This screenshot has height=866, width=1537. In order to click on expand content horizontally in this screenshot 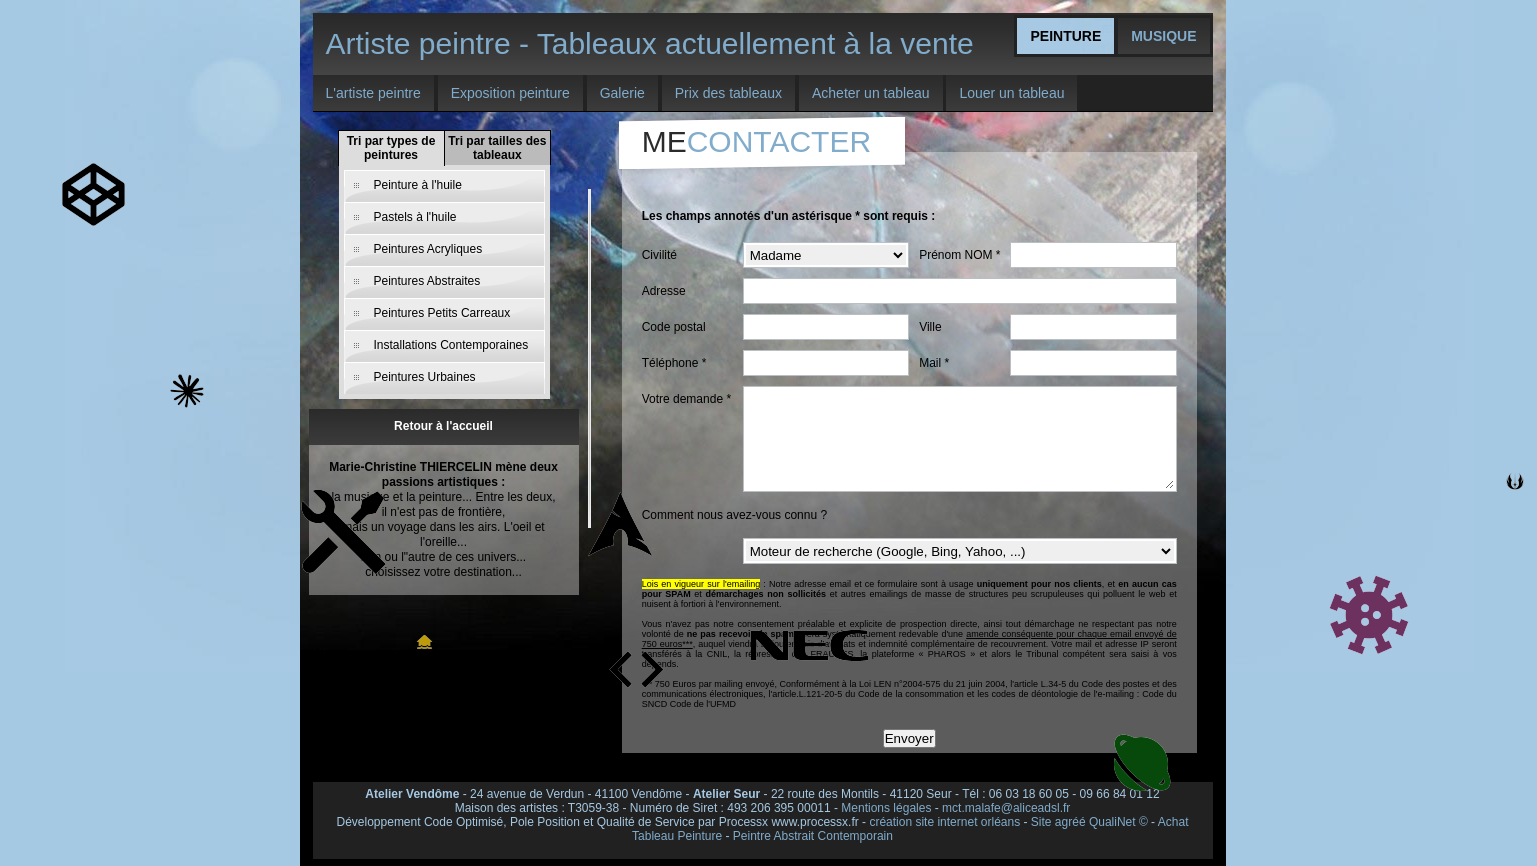, I will do `click(636, 669)`.